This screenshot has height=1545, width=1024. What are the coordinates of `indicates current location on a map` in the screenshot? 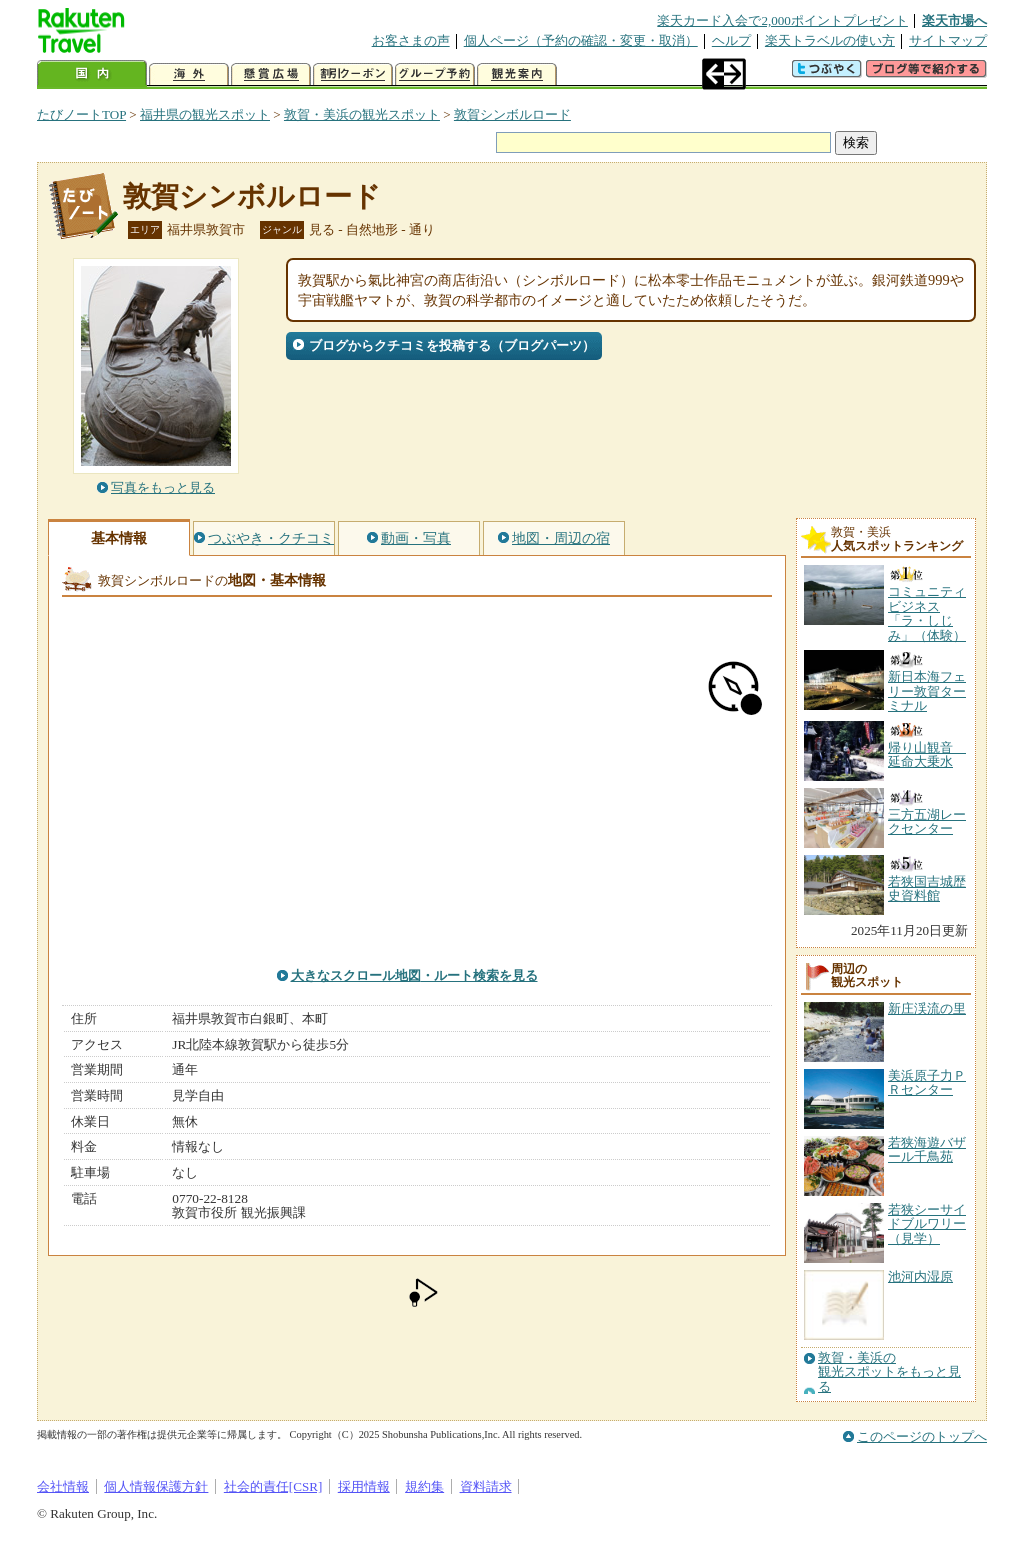 It's located at (733, 686).